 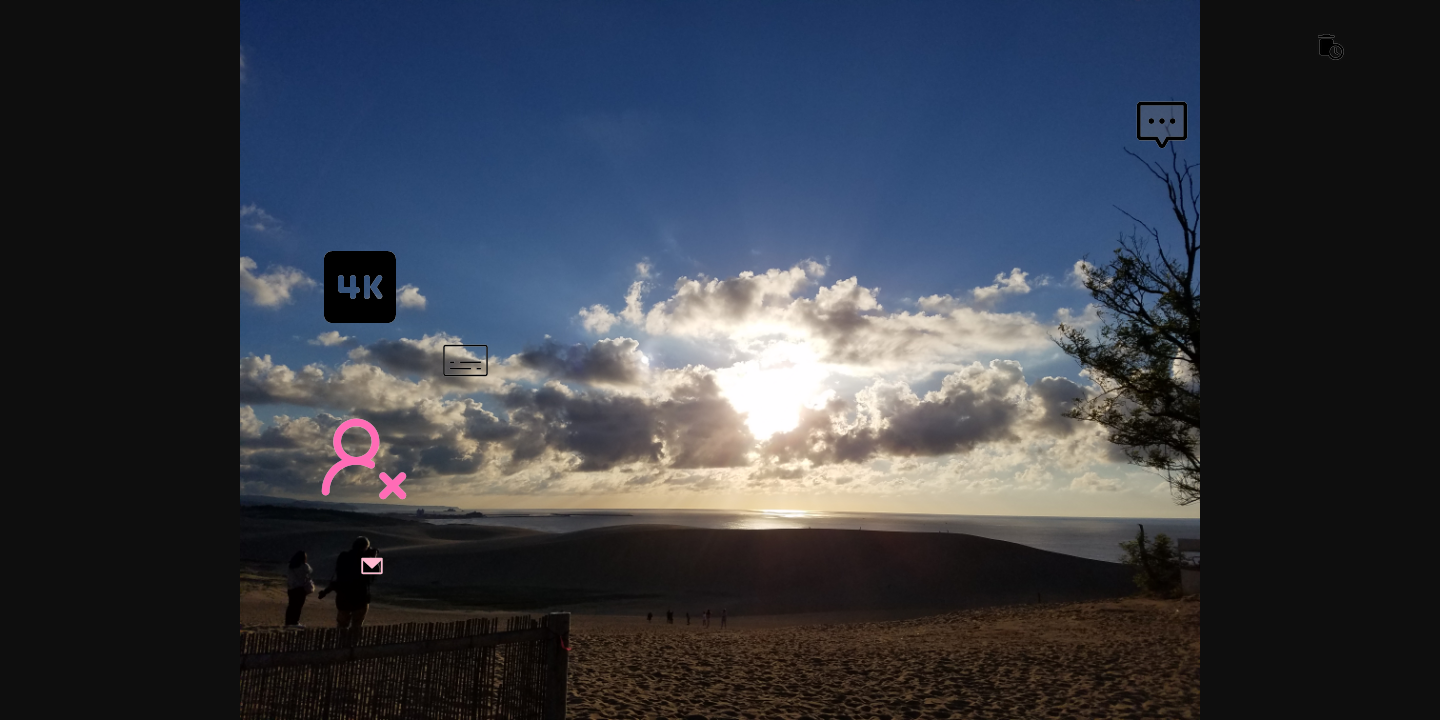 What do you see at coordinates (1331, 47) in the screenshot?
I see `enable auto-delete for messages or files` at bounding box center [1331, 47].